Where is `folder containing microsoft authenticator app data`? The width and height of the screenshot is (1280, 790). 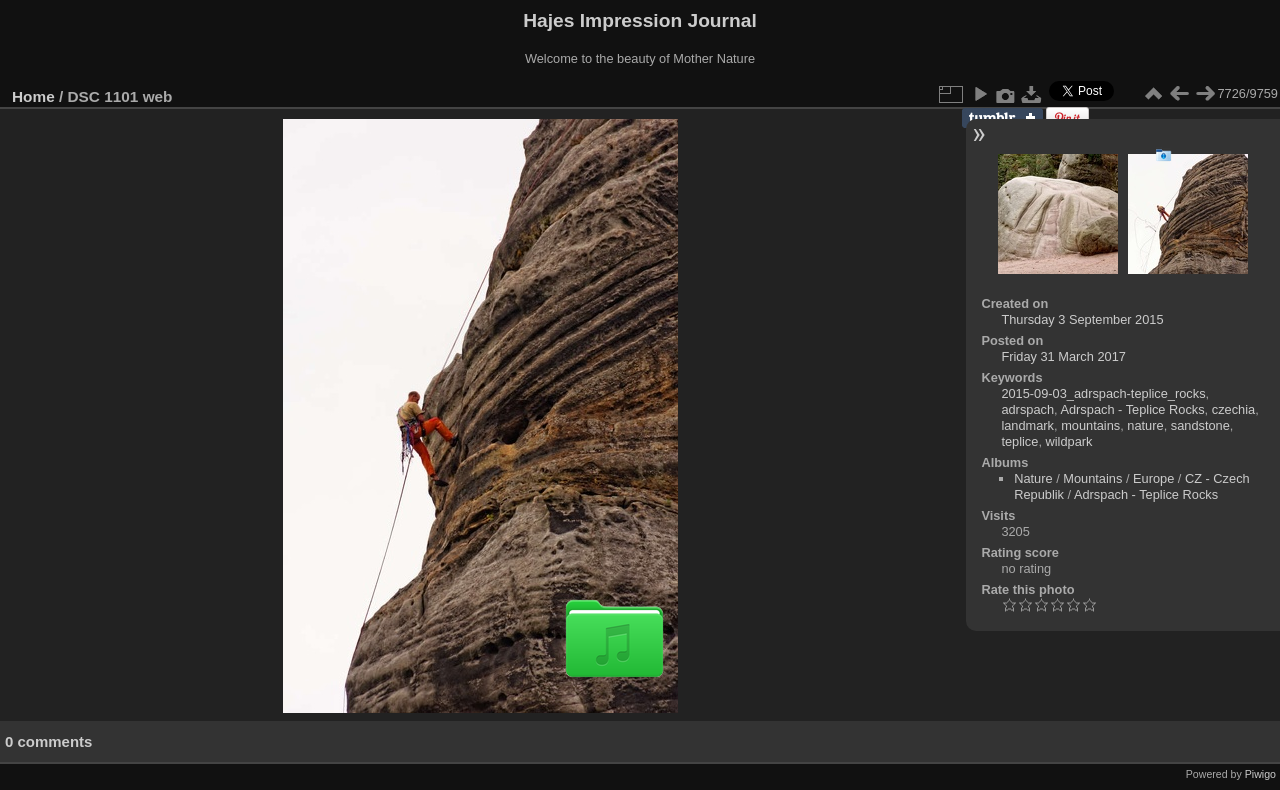
folder containing microsoft authenticator app data is located at coordinates (1163, 155).